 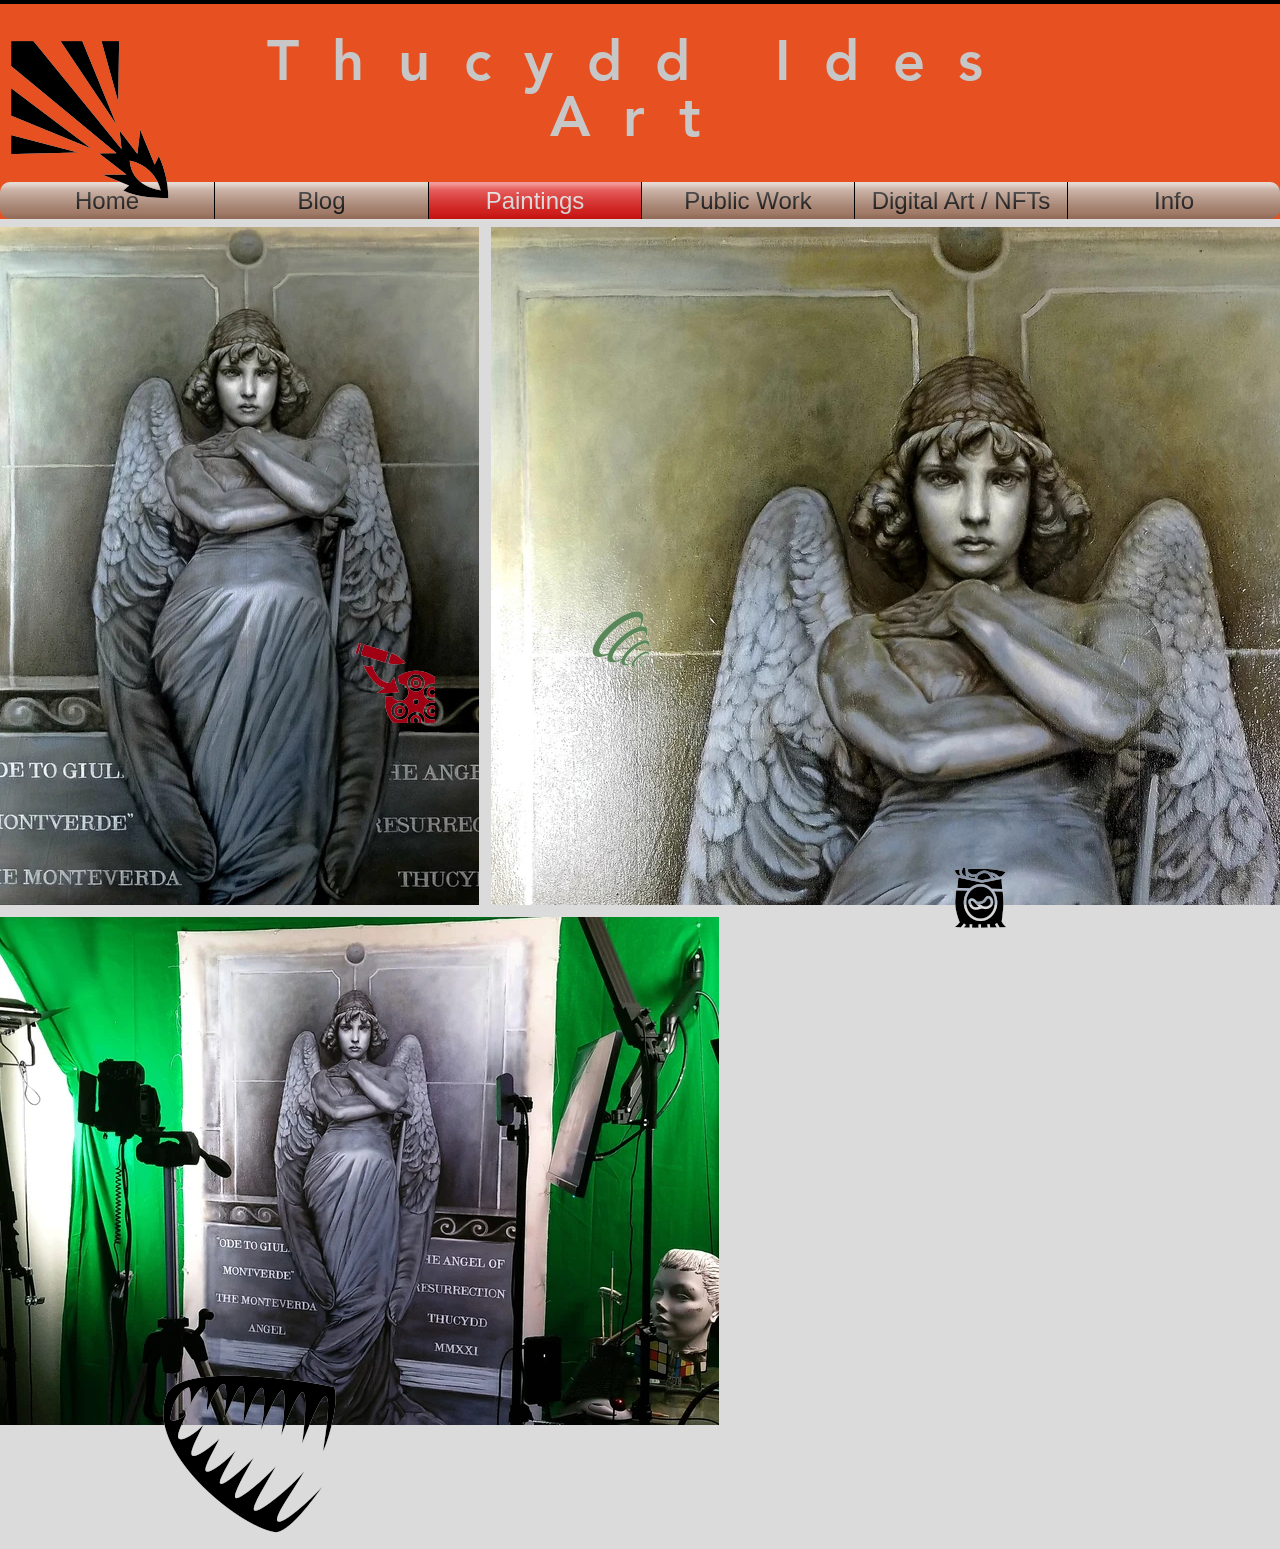 I want to click on reload weapon ammunition, so click(x=394, y=682).